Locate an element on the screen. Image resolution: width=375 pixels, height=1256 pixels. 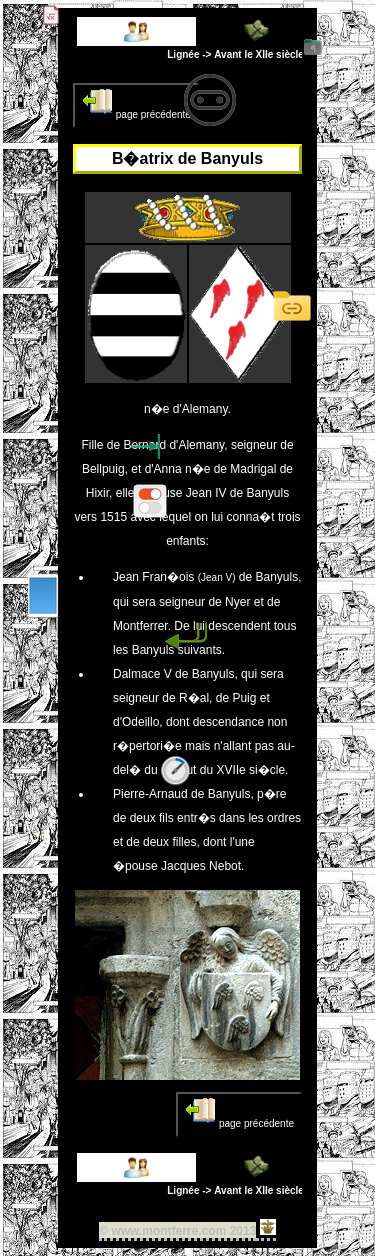
launch the GNOME Robots game is located at coordinates (210, 100).